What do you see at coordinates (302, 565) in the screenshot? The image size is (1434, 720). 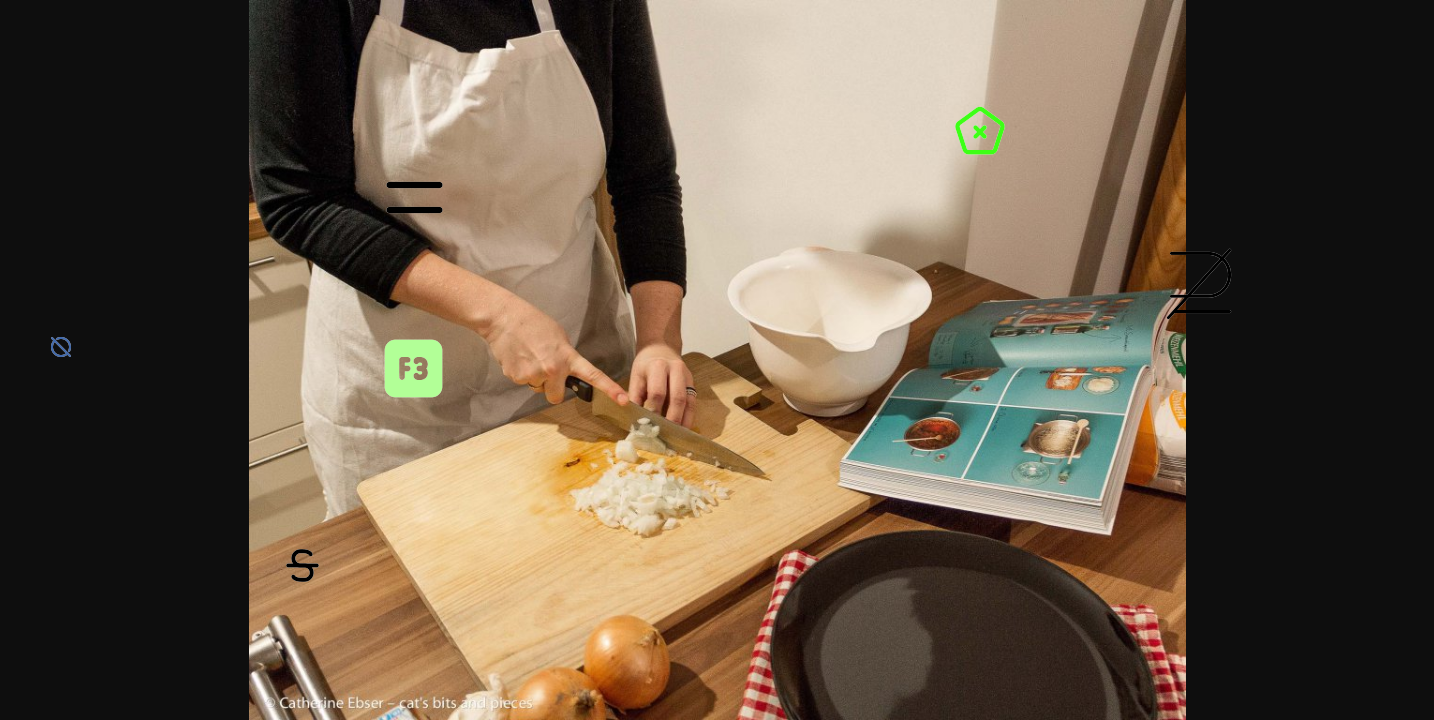 I see `apply strikethrough formatting to selected text` at bounding box center [302, 565].